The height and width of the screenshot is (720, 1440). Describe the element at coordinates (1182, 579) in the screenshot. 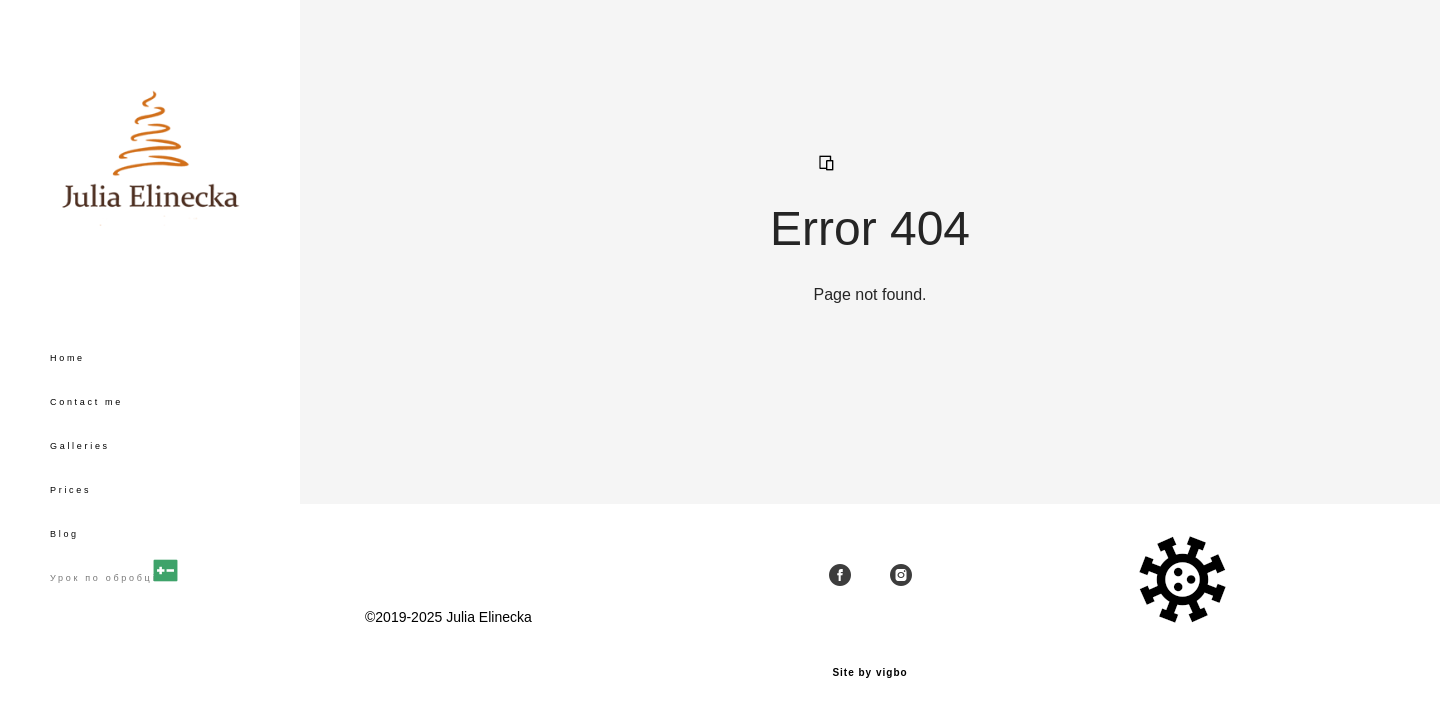

I see `indicates virus or infection detected` at that location.